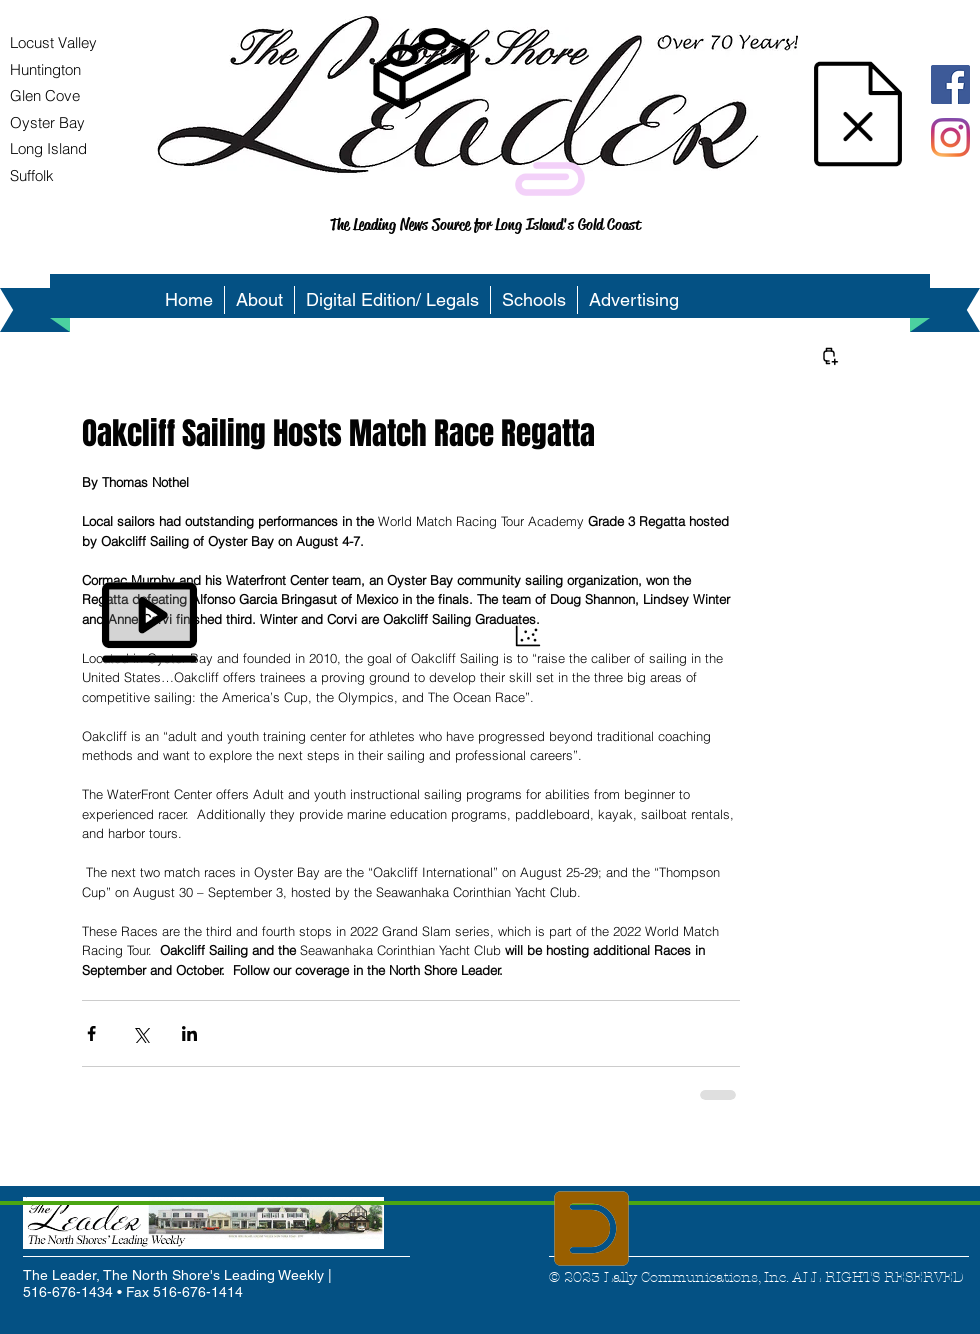  Describe the element at coordinates (528, 636) in the screenshot. I see `view scatter plot data` at that location.